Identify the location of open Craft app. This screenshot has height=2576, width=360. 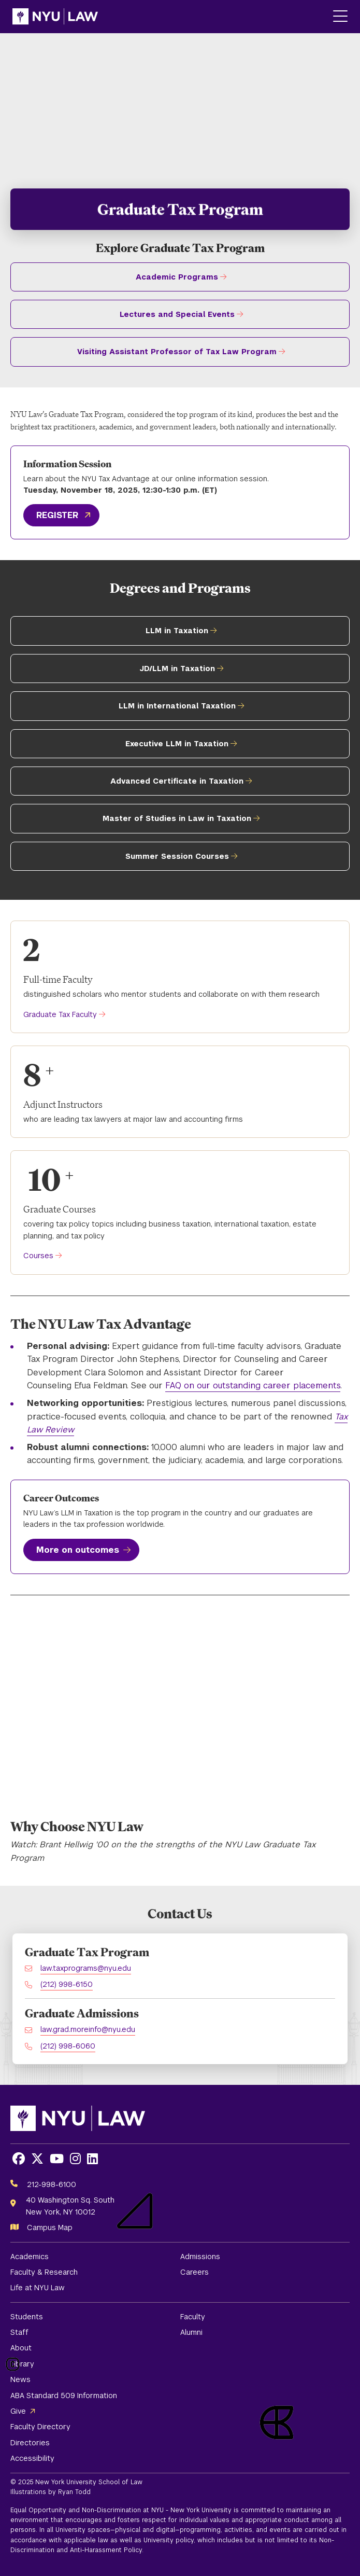
(277, 2422).